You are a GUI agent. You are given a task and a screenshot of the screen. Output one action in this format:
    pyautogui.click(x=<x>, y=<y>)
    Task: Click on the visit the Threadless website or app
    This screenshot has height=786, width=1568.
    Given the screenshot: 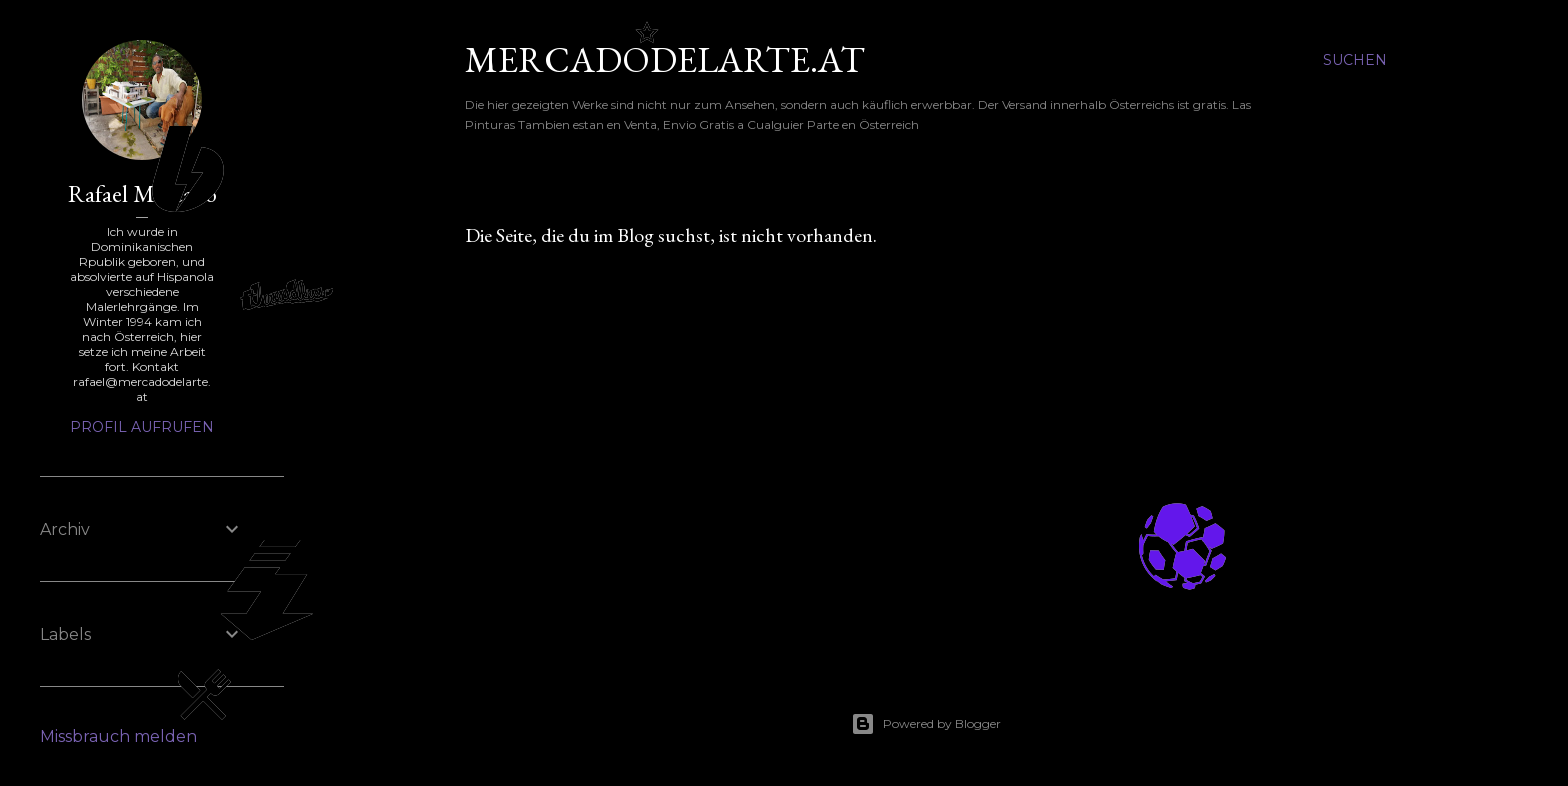 What is the action you would take?
    pyautogui.click(x=286, y=294)
    